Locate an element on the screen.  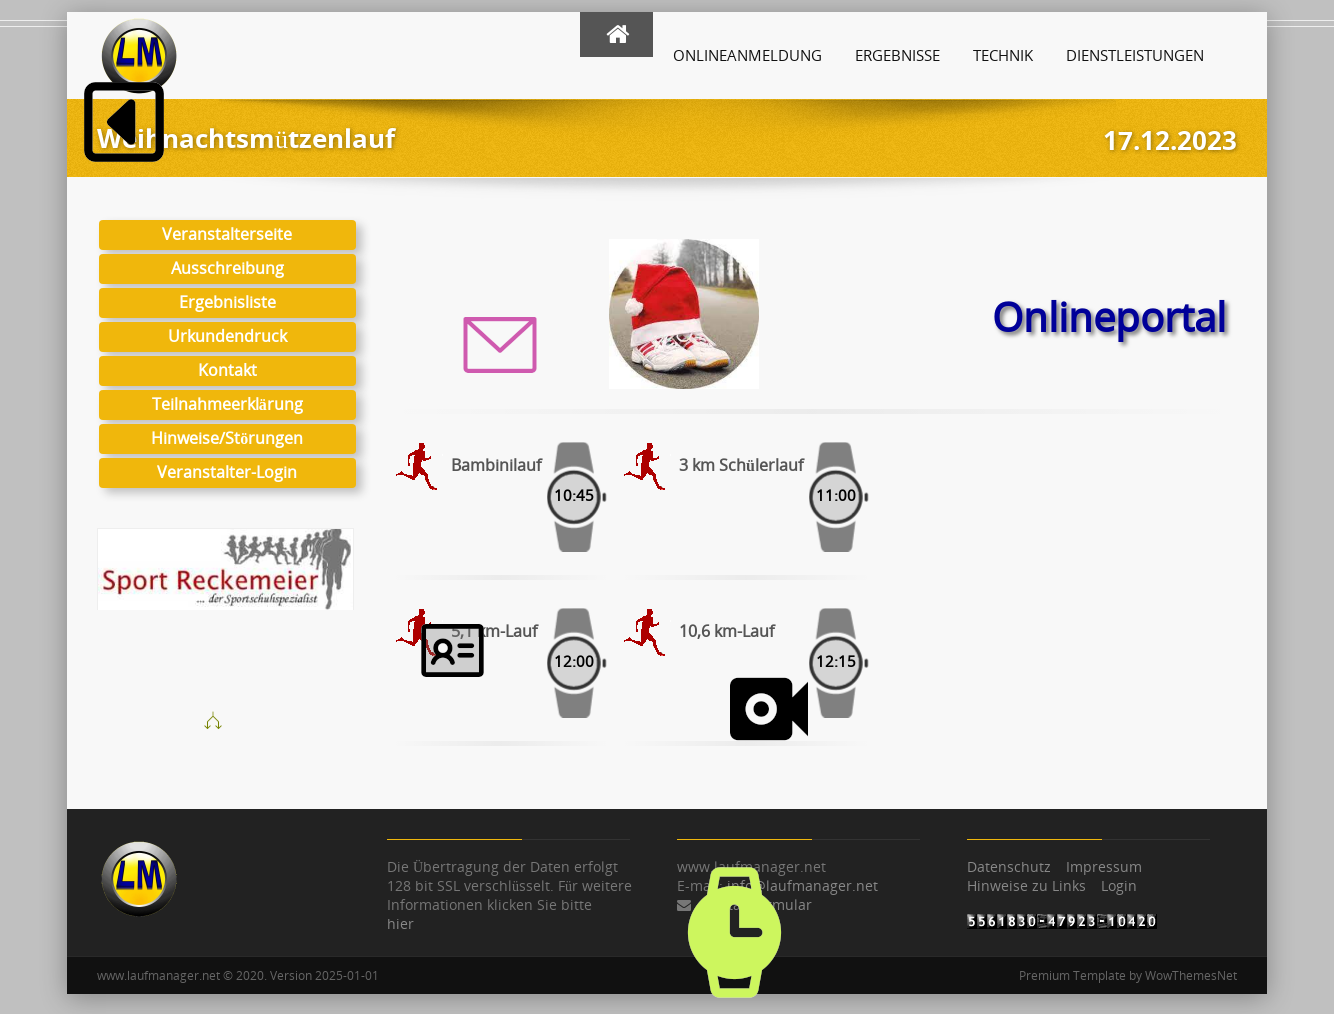
view your profile or identification details is located at coordinates (452, 650).